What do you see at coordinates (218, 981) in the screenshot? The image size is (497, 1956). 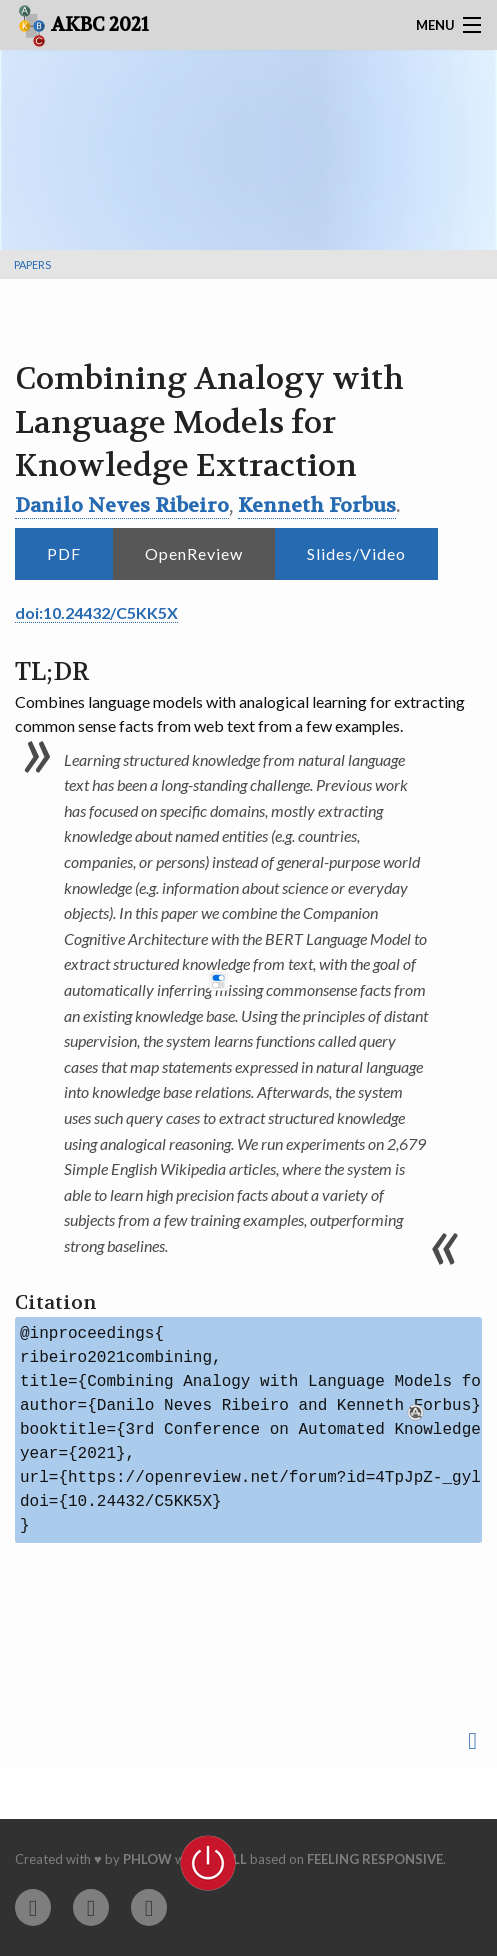 I see `open system settings or preferences` at bounding box center [218, 981].